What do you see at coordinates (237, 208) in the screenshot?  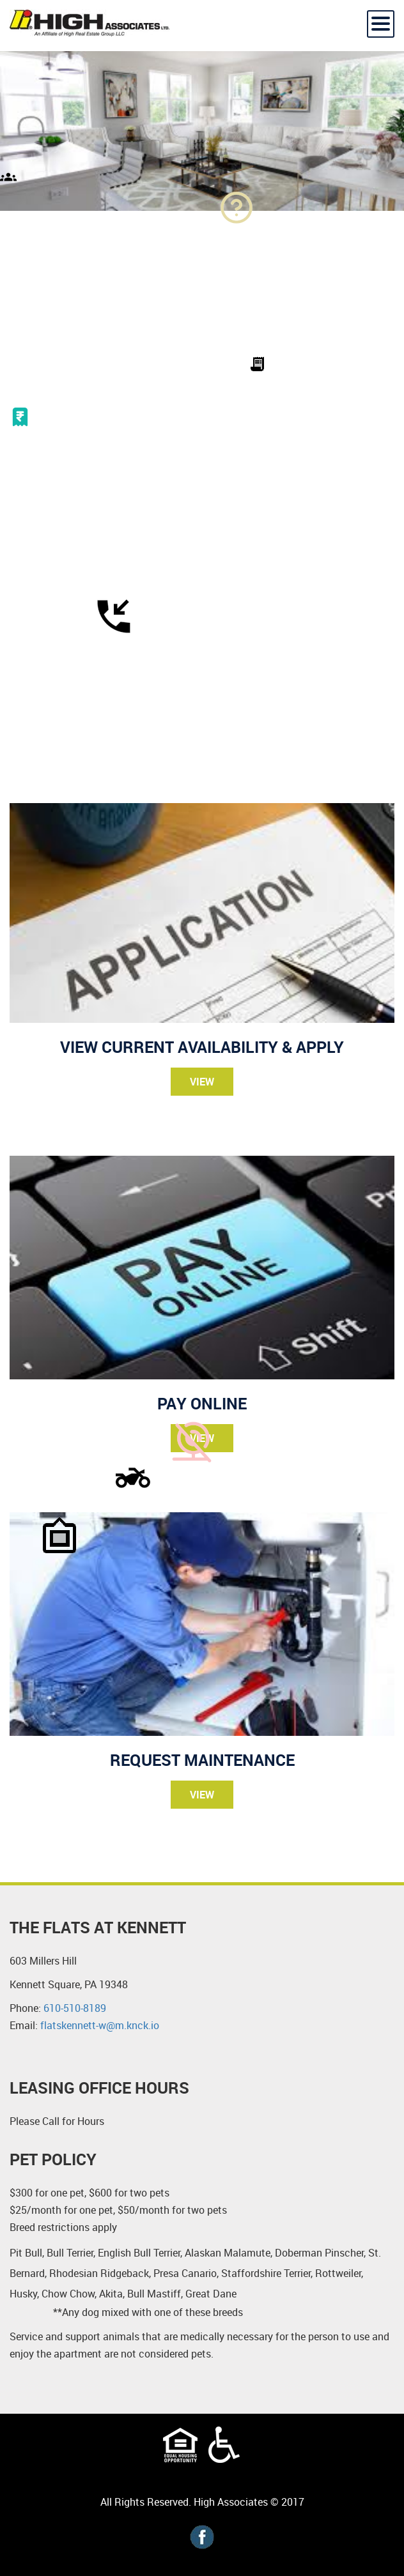 I see `access help or support information` at bounding box center [237, 208].